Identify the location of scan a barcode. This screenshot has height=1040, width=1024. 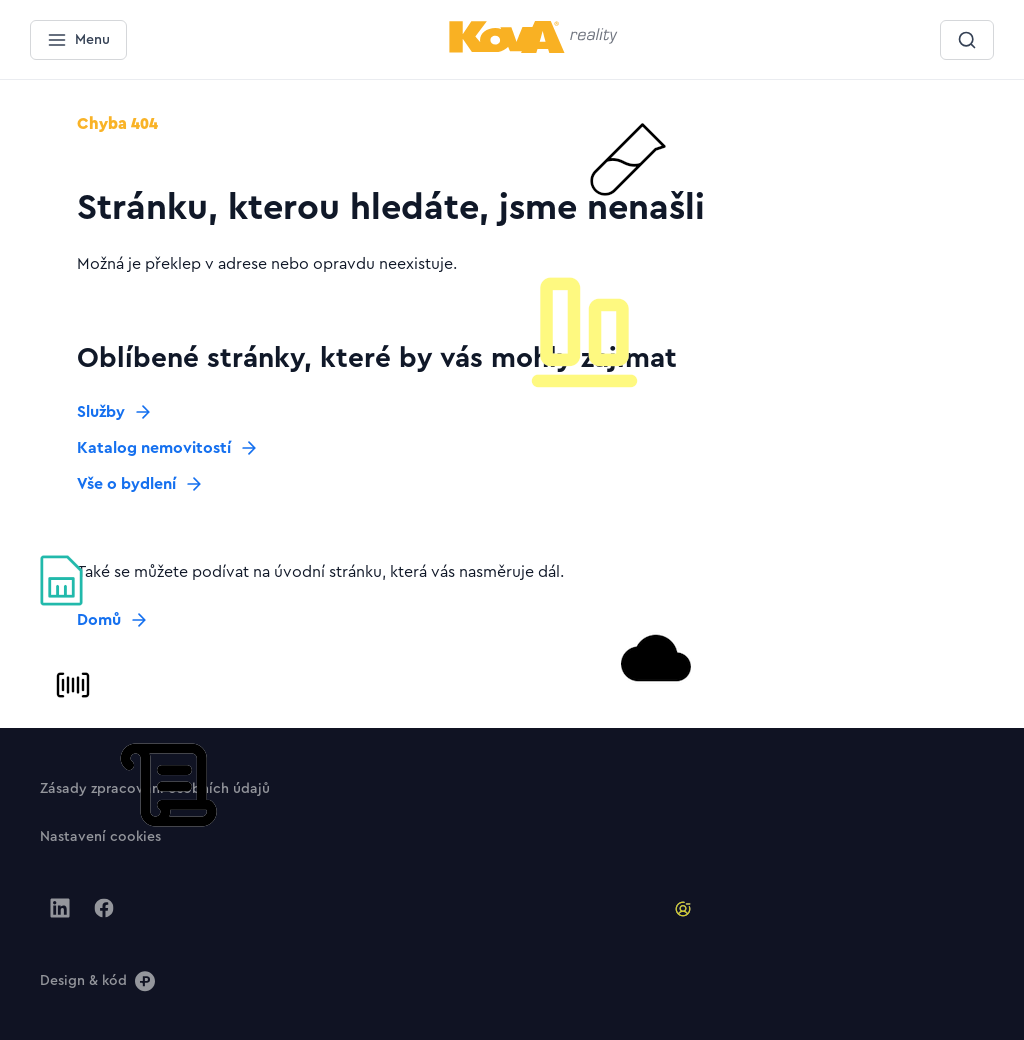
(73, 685).